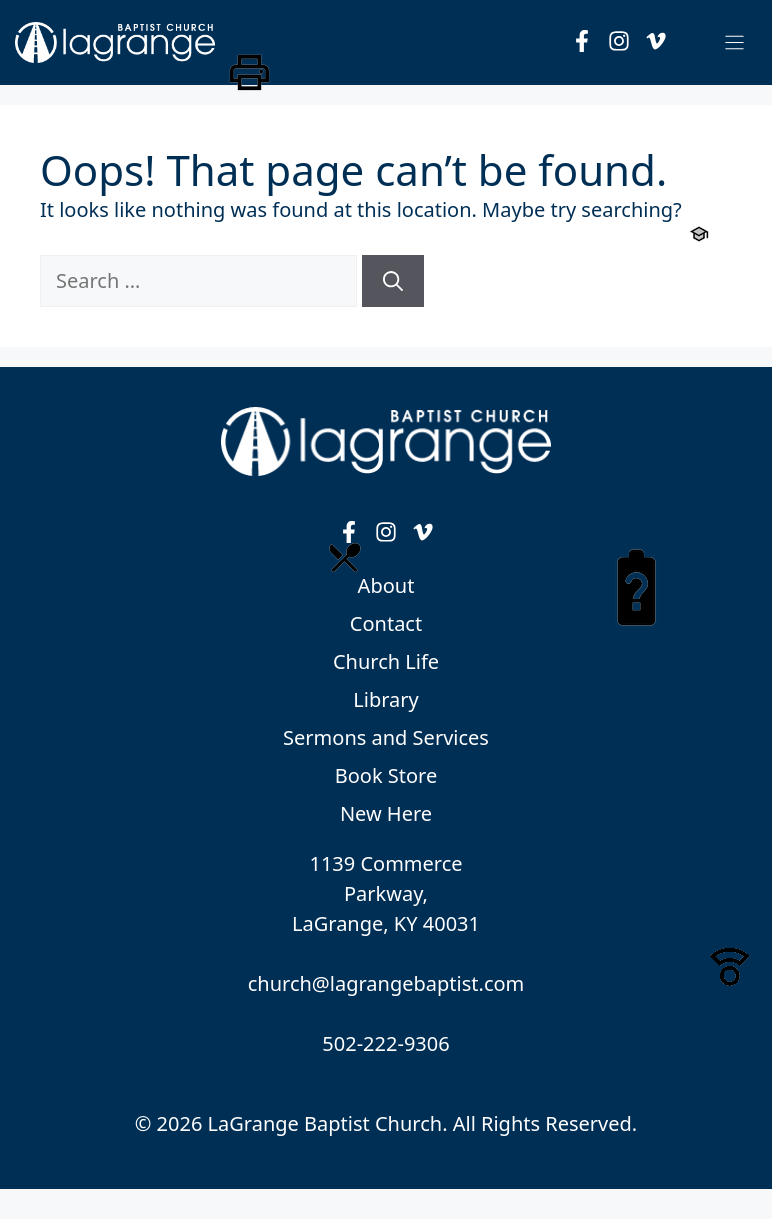 This screenshot has height=1219, width=772. What do you see at coordinates (730, 966) in the screenshot?
I see `calibrate compass or directional sensor` at bounding box center [730, 966].